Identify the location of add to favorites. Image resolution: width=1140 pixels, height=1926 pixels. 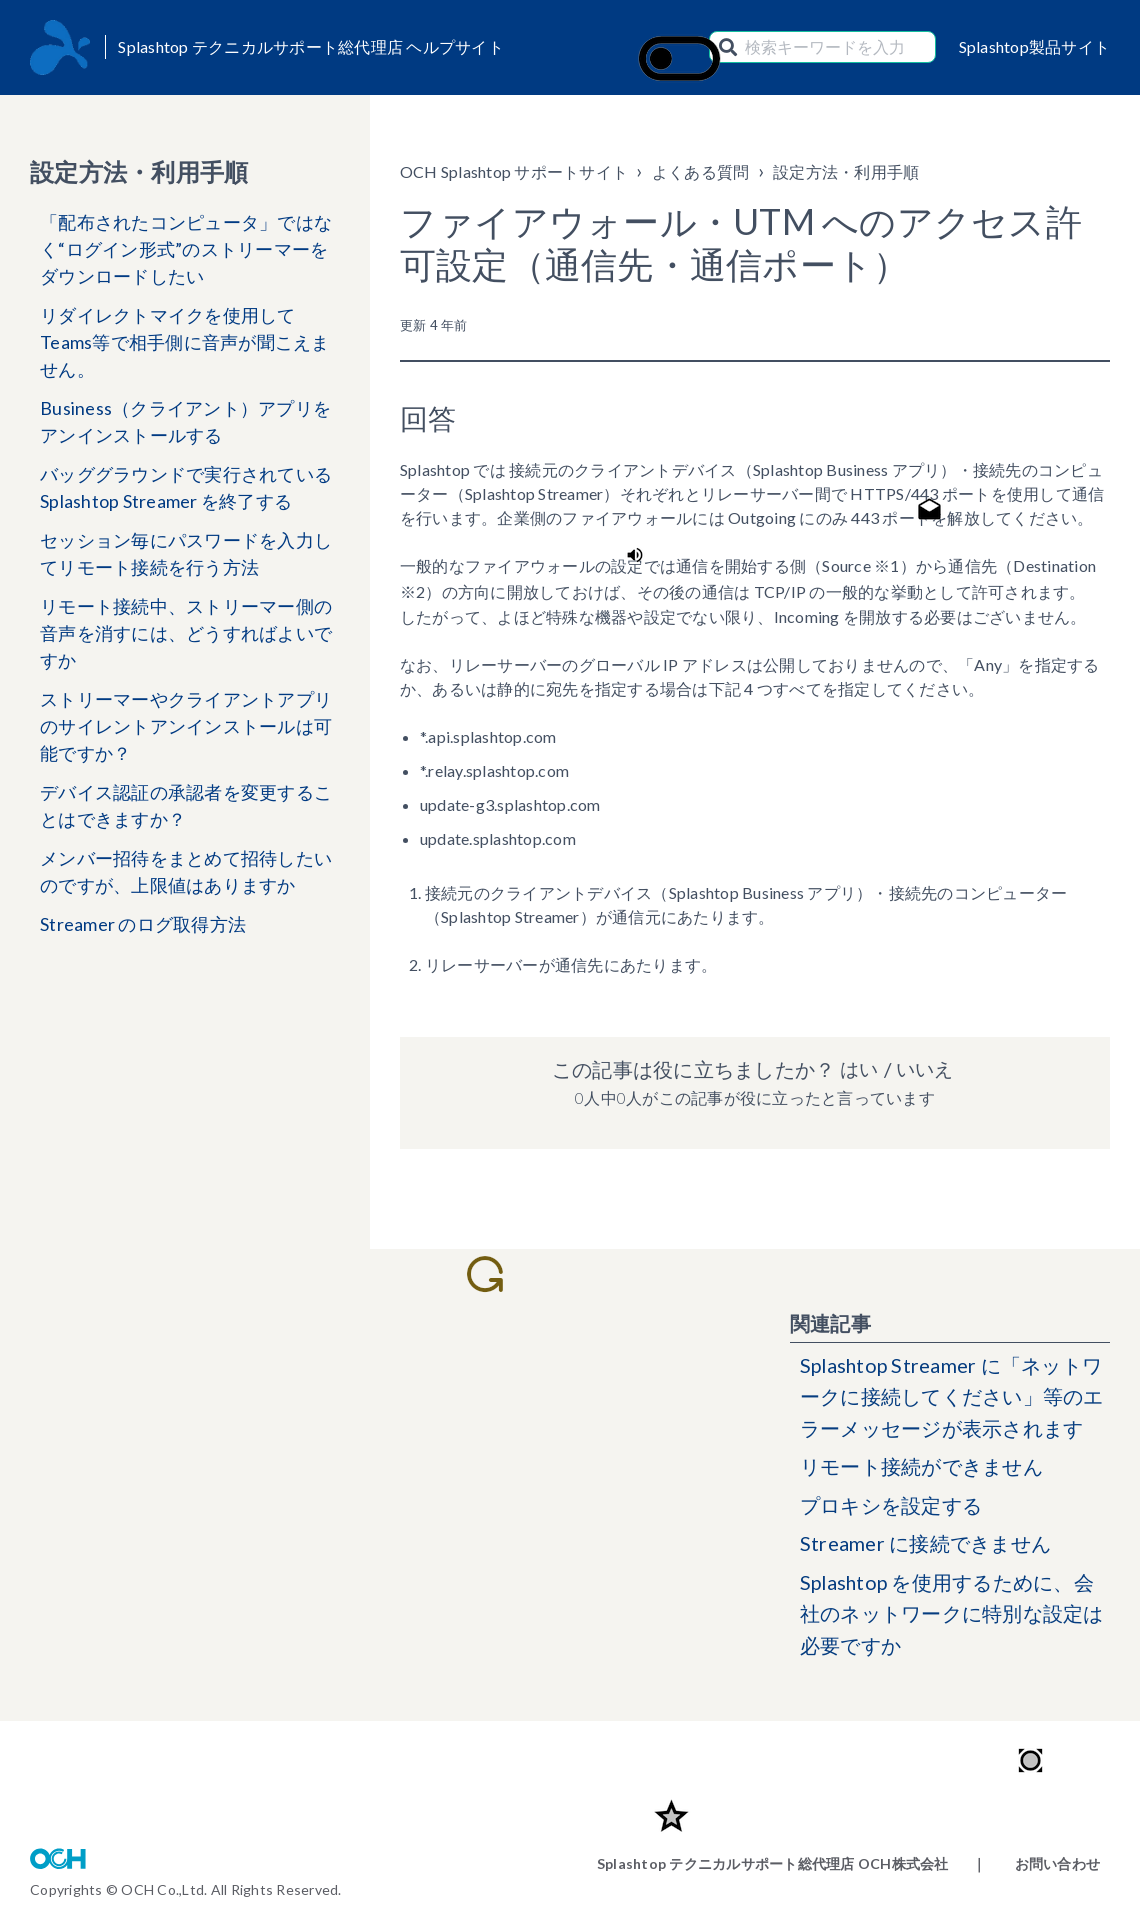
(671, 1816).